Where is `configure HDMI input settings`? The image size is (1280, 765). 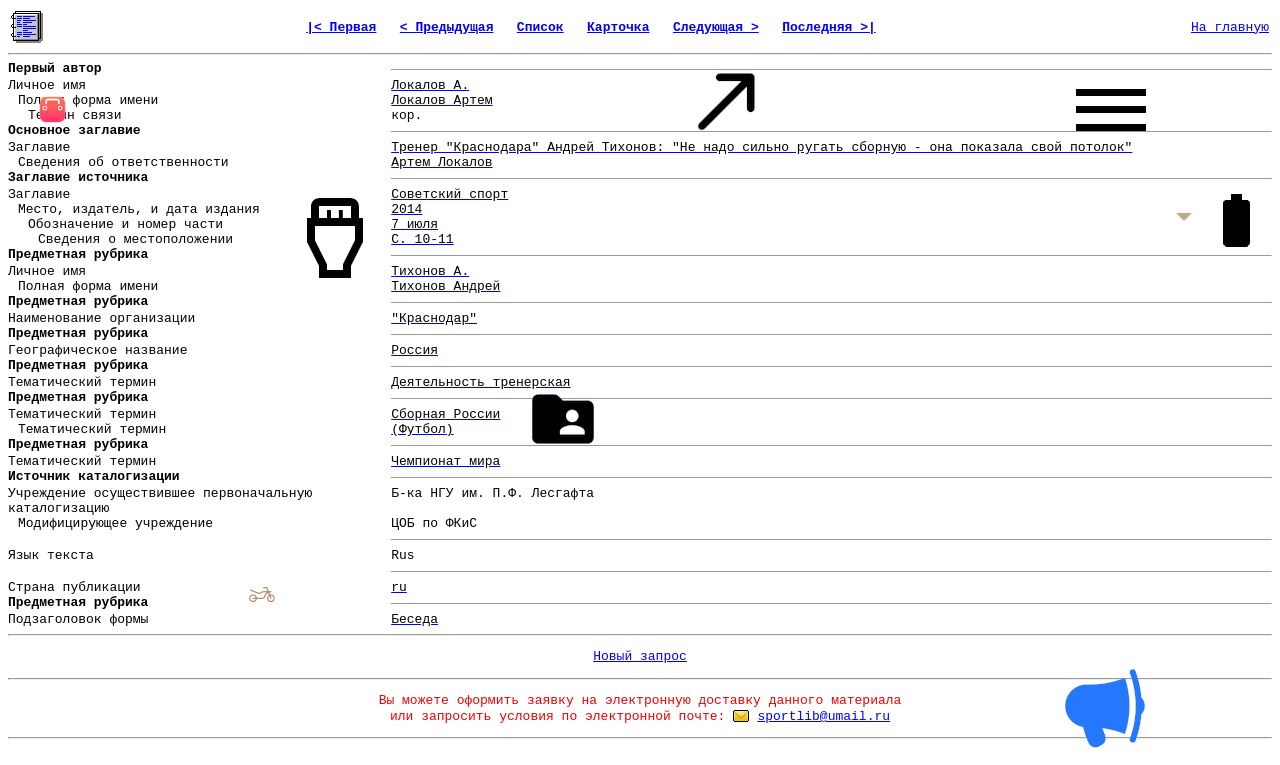 configure HDMI input settings is located at coordinates (335, 238).